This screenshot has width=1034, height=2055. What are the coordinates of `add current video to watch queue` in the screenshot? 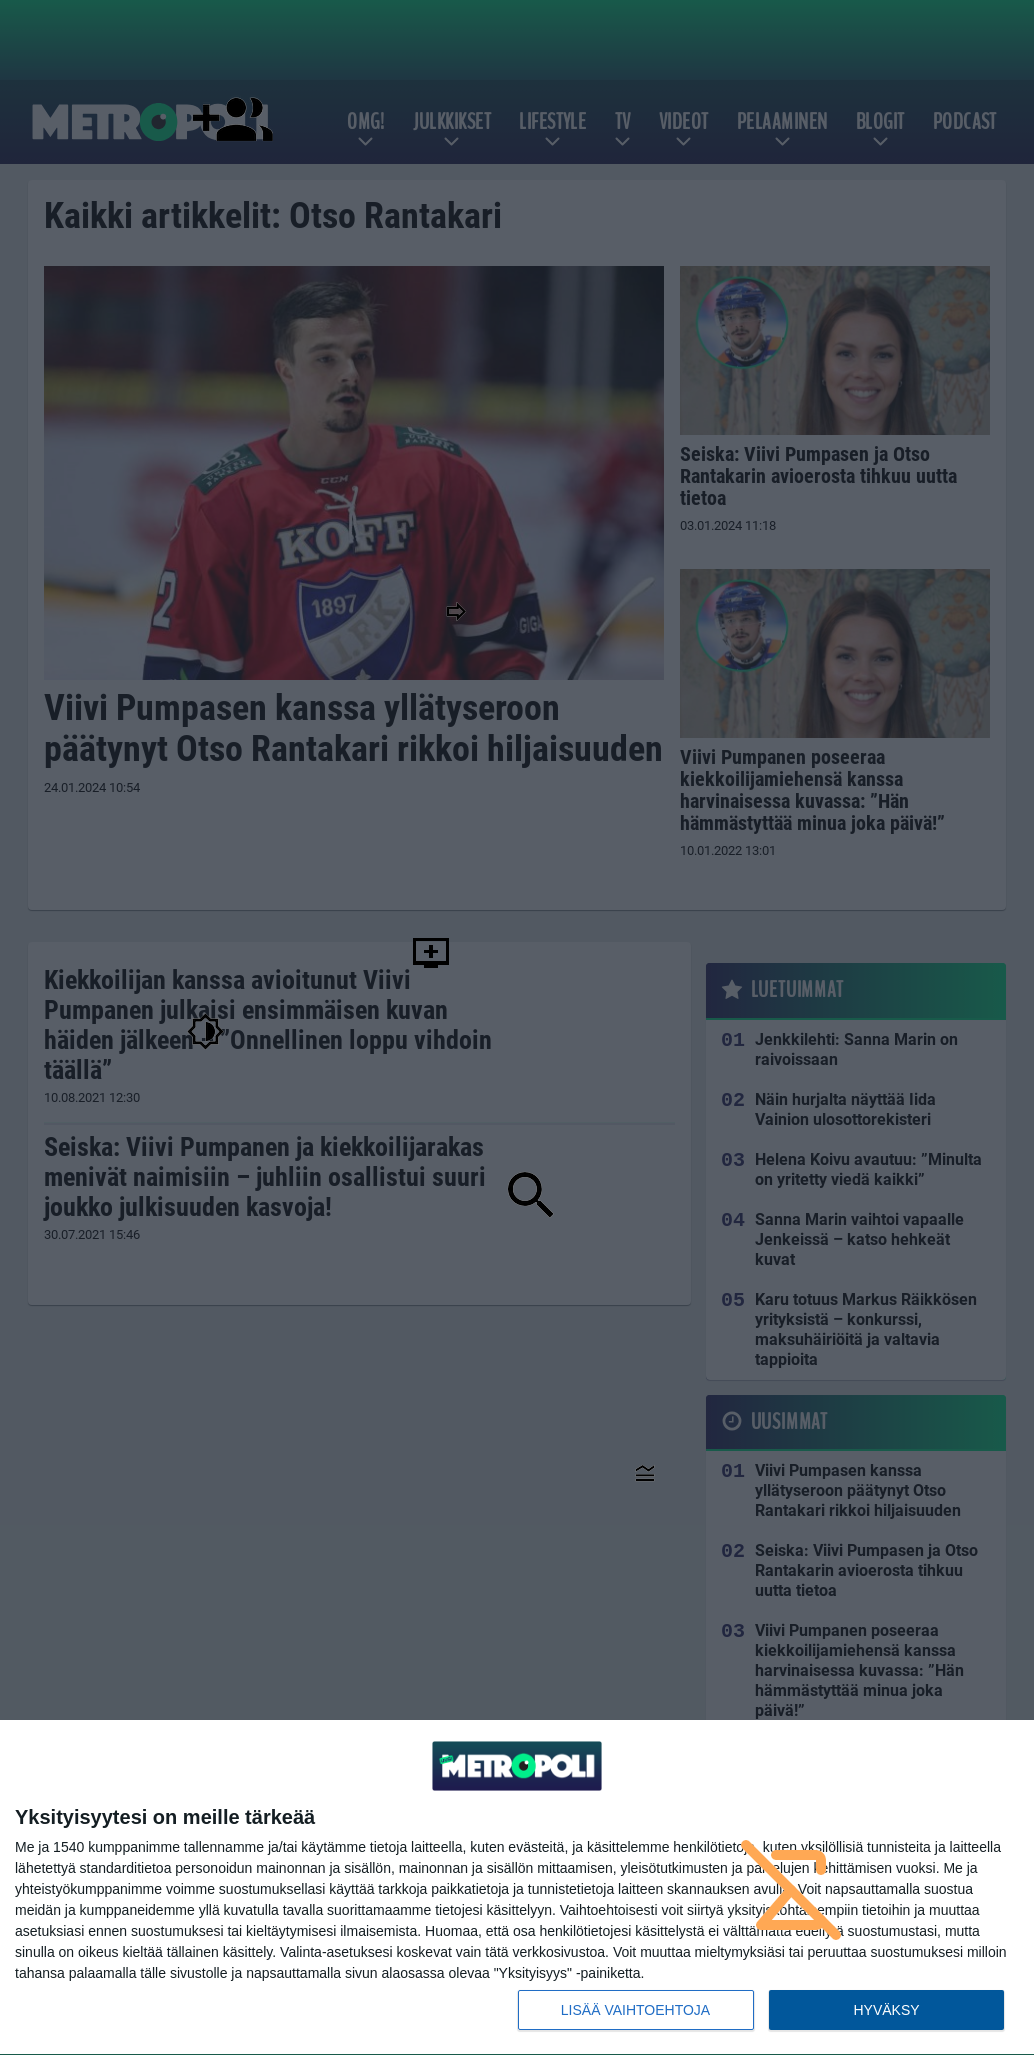 It's located at (431, 953).